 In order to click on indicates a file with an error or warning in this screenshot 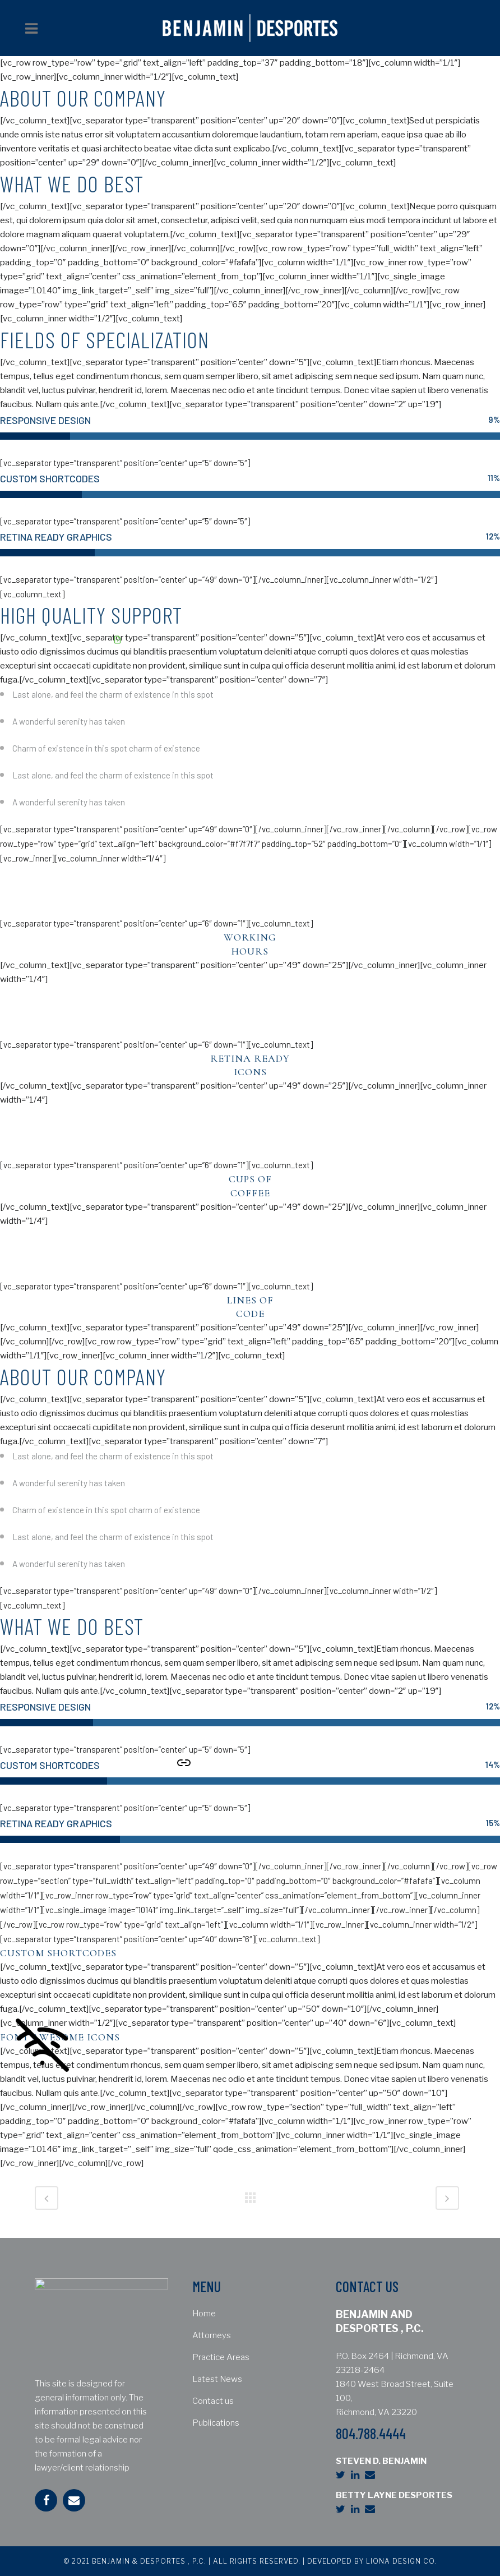, I will do `click(117, 639)`.